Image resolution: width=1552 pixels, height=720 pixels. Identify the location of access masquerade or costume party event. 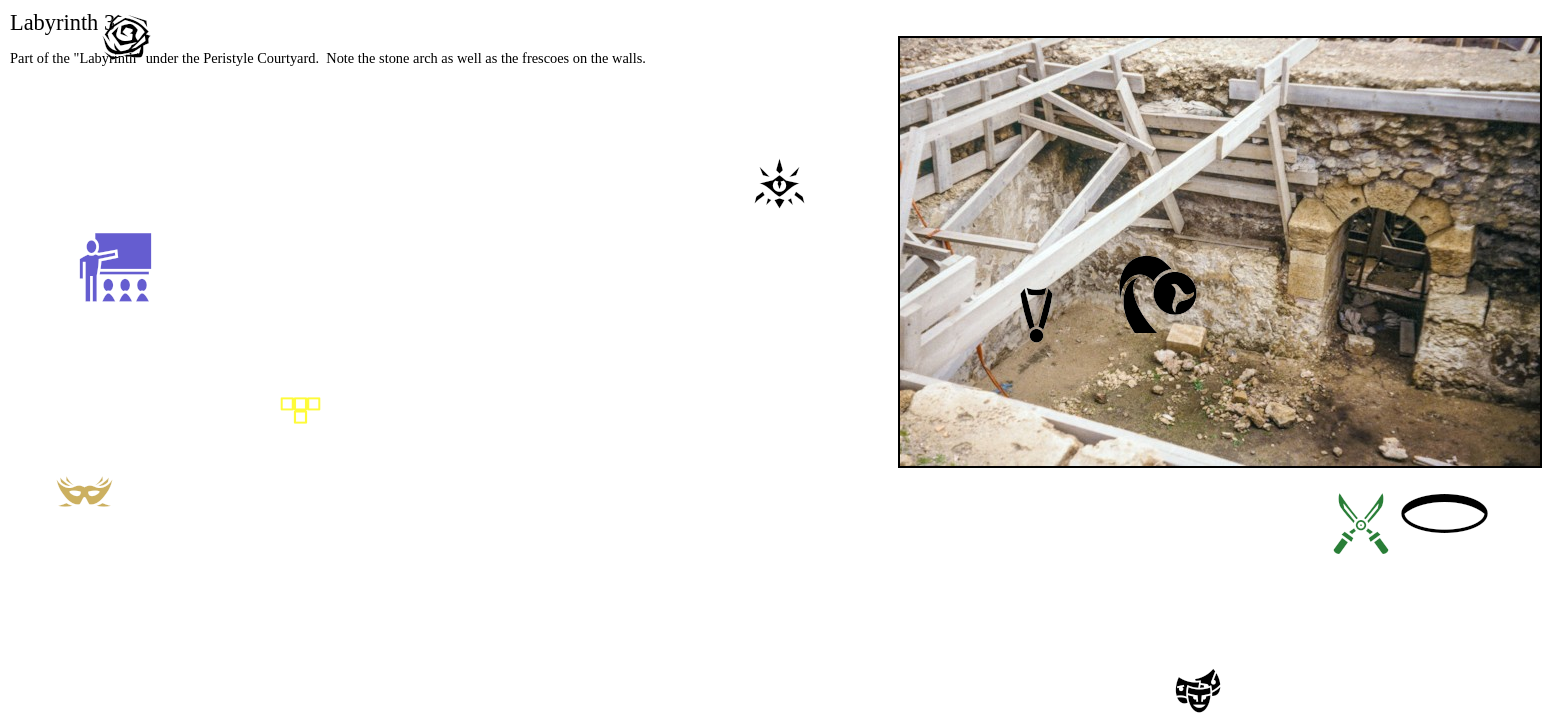
(84, 491).